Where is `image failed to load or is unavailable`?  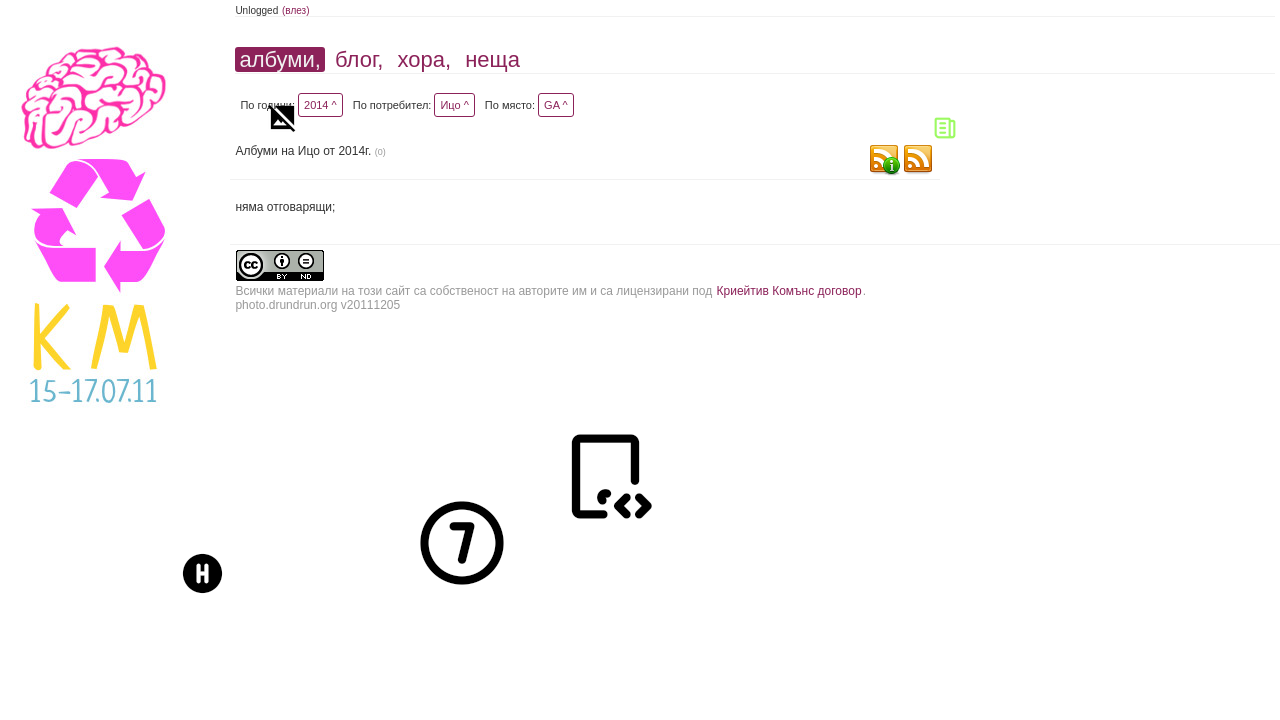
image failed to load or is unavailable is located at coordinates (282, 117).